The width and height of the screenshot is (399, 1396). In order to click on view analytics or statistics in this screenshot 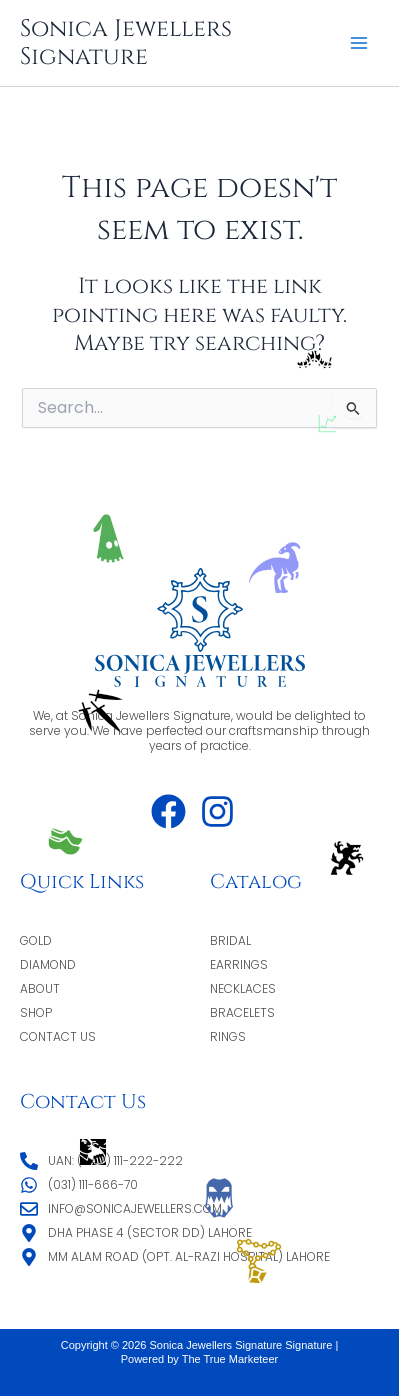, I will do `click(327, 423)`.